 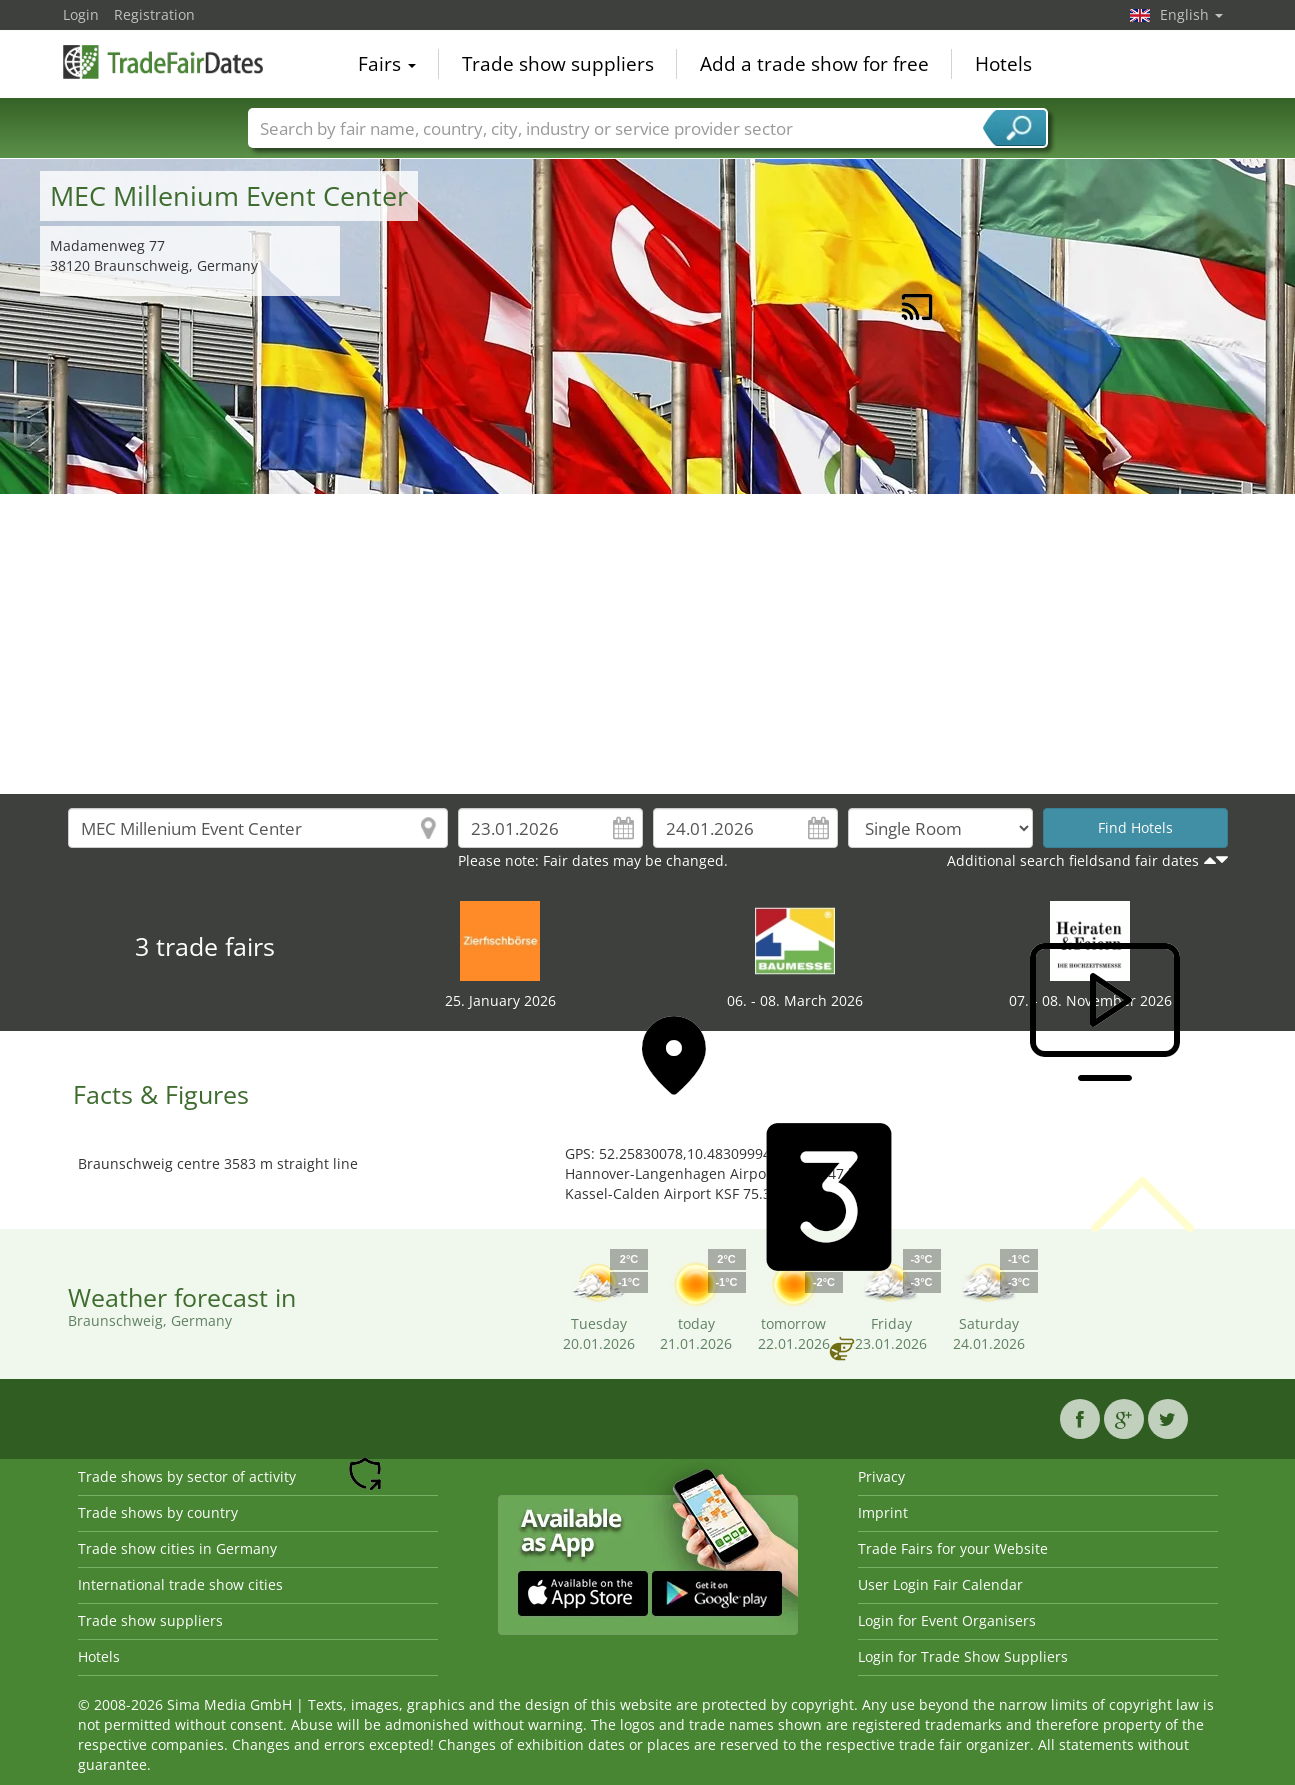 What do you see at coordinates (842, 1349) in the screenshot?
I see `filter or browse seafood menu items` at bounding box center [842, 1349].